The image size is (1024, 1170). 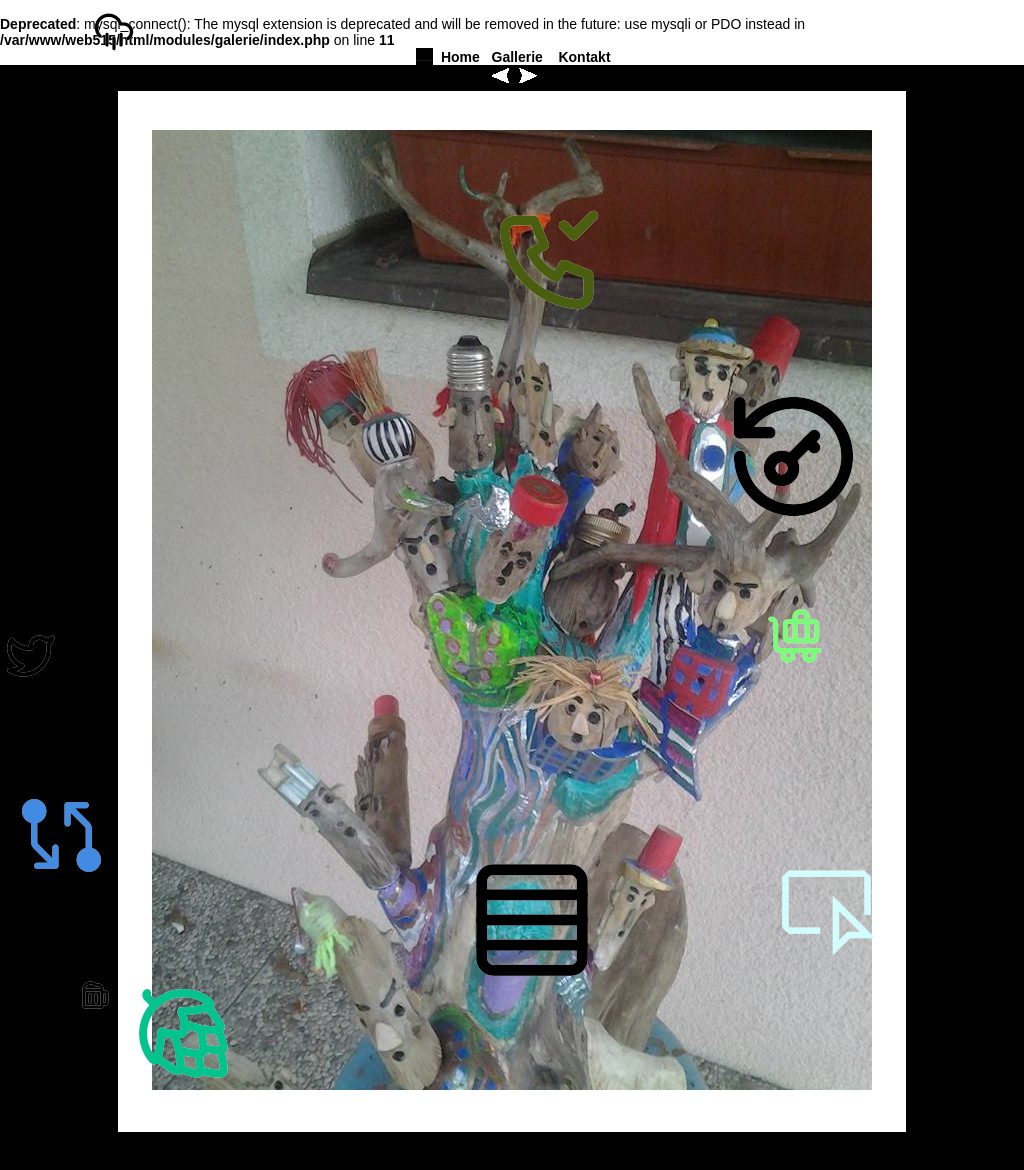 I want to click on browse or filter craft beer options, so click(x=183, y=1033).